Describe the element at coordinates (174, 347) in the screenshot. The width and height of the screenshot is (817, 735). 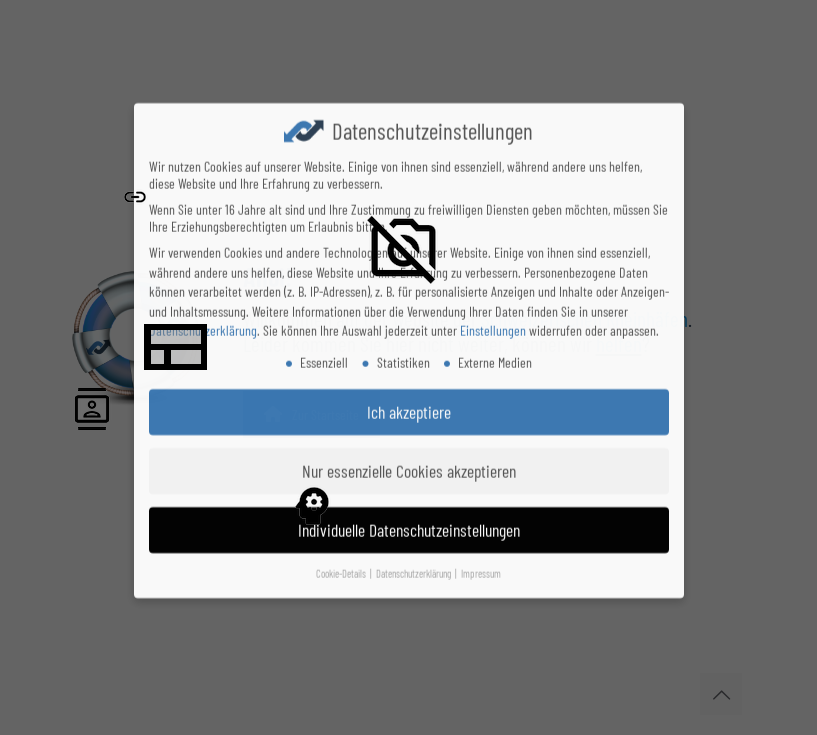
I see `switch to compact view layout` at that location.